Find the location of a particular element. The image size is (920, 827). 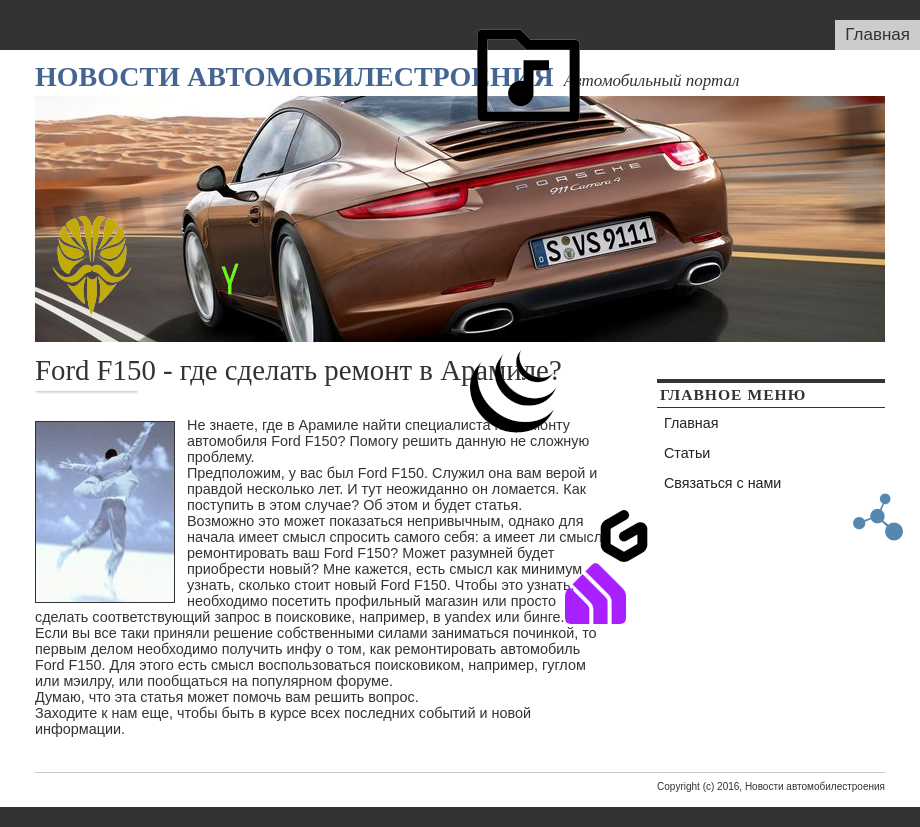

open magisk root management app is located at coordinates (92, 266).